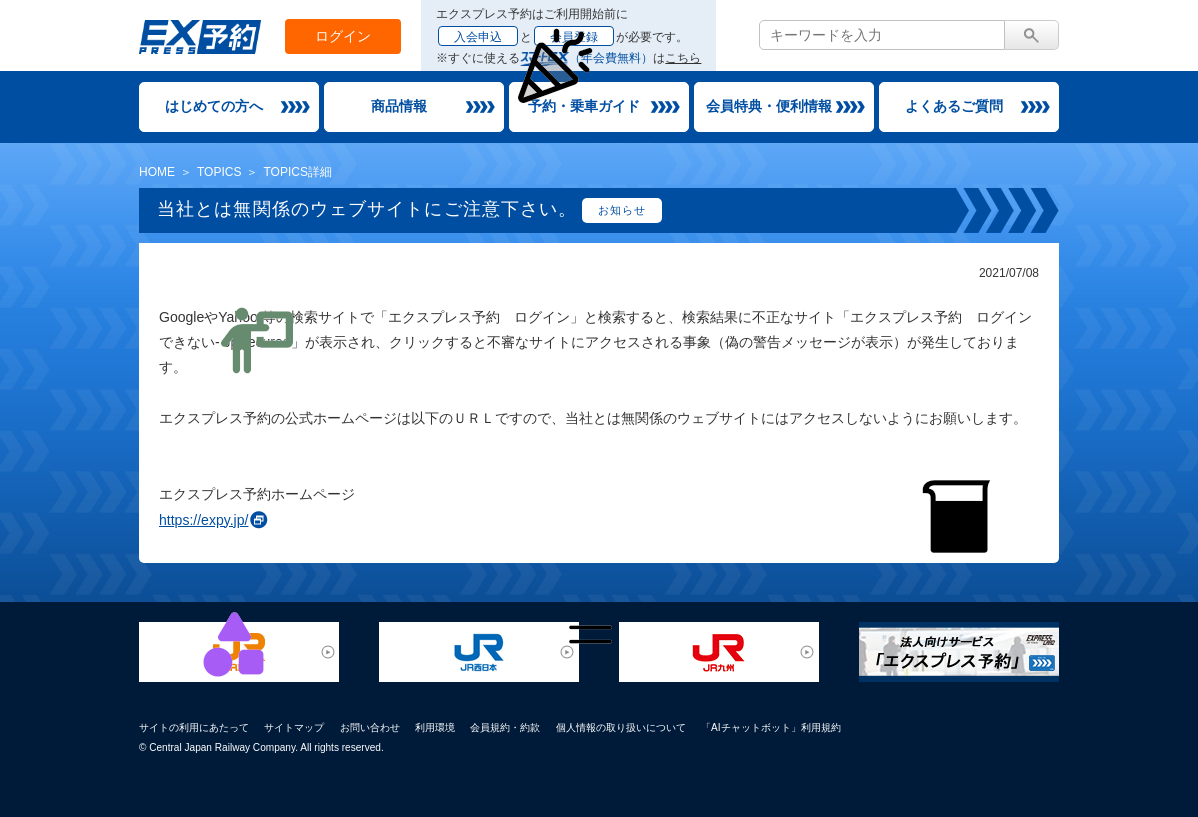  Describe the element at coordinates (256, 340) in the screenshot. I see `access presentation or teaching mode` at that location.